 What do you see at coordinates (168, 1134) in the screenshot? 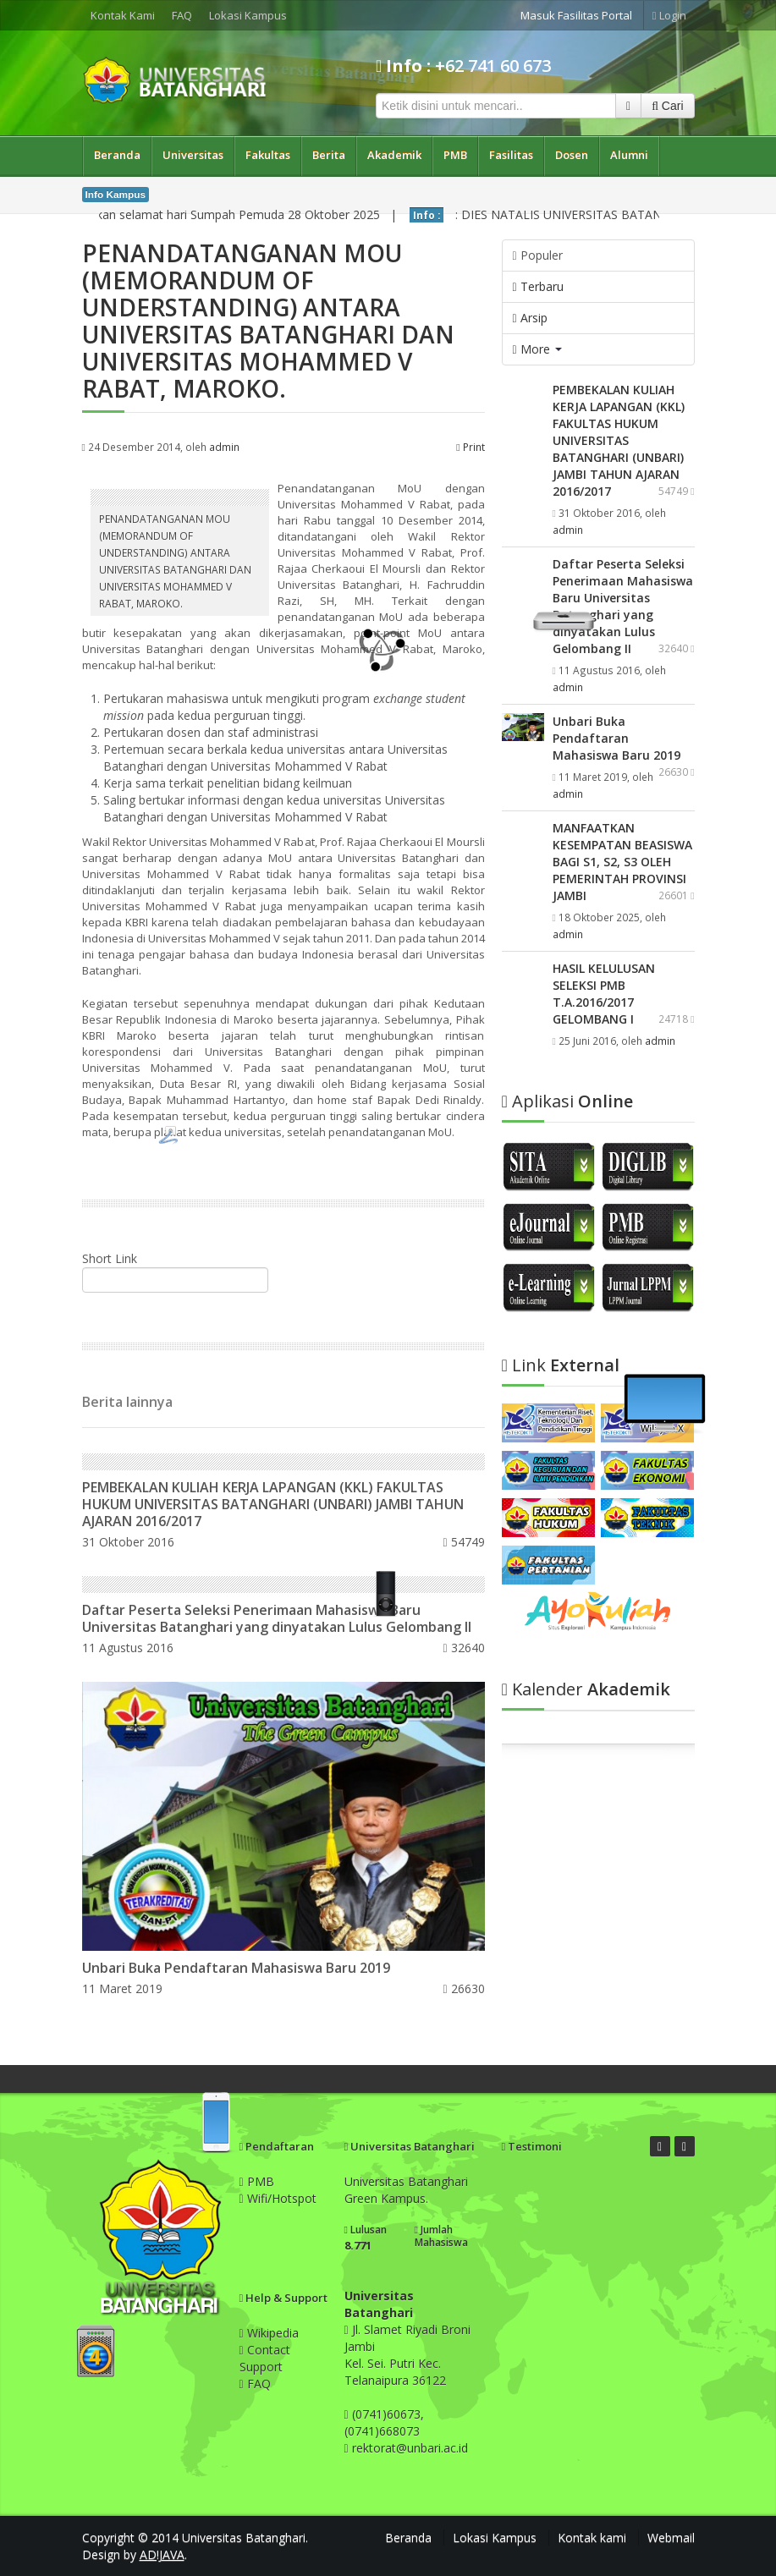
I see `connect to a wired ethernet network` at bounding box center [168, 1134].